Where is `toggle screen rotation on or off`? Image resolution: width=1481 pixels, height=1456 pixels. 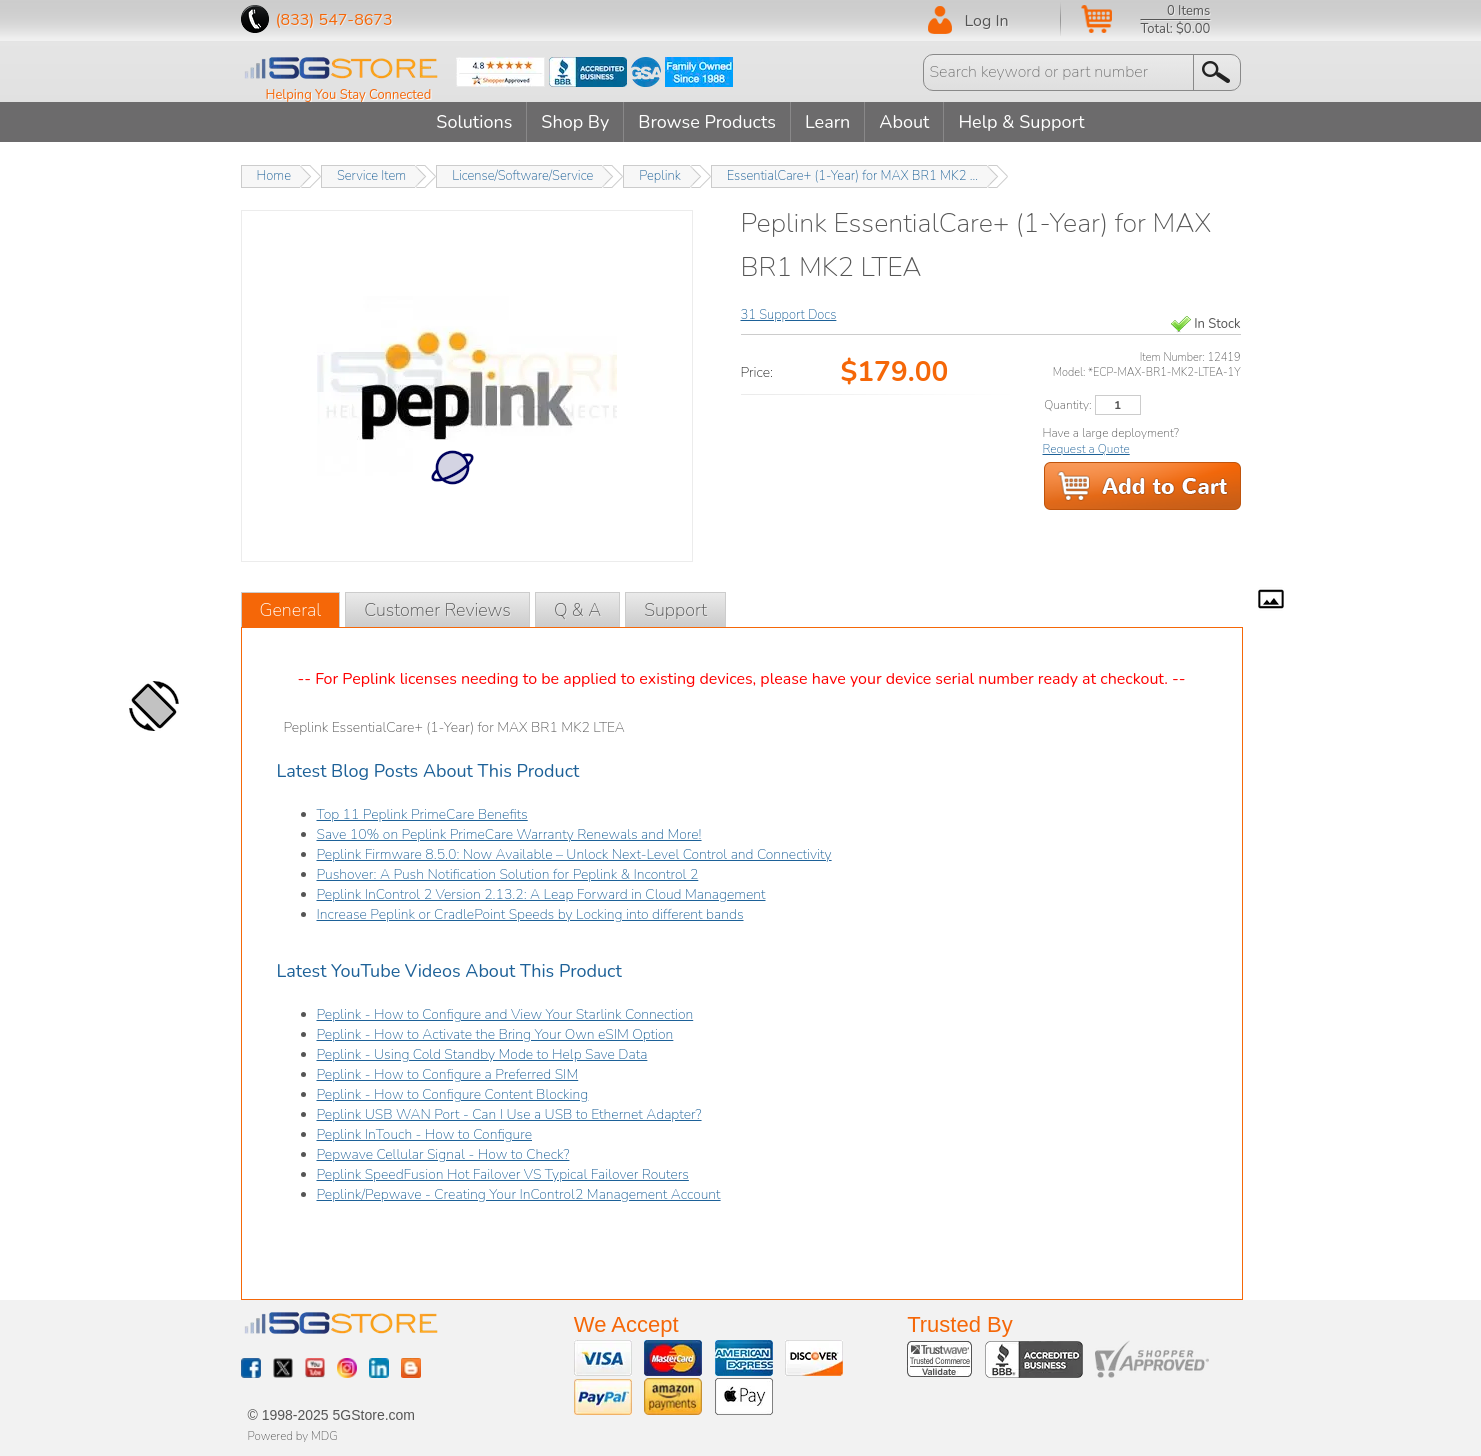 toggle screen rotation on or off is located at coordinates (154, 706).